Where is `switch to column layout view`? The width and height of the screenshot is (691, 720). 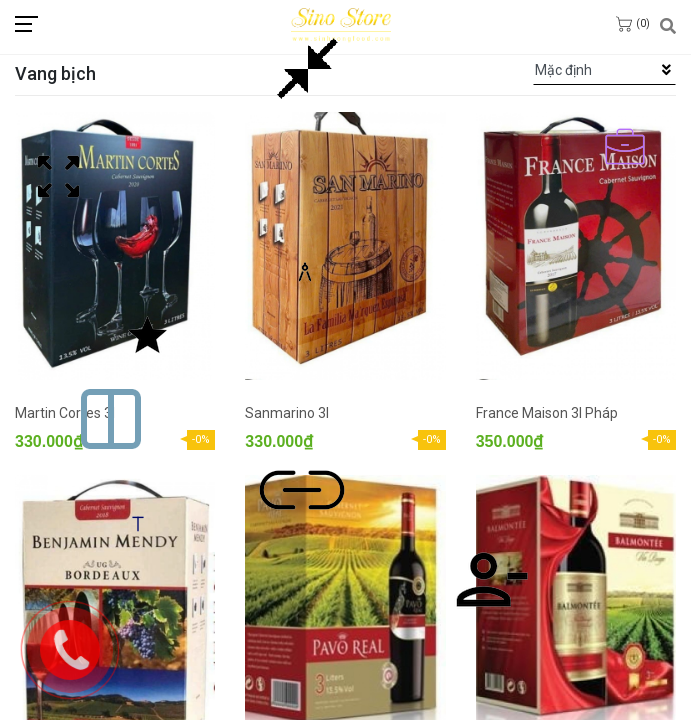
switch to column layout view is located at coordinates (111, 419).